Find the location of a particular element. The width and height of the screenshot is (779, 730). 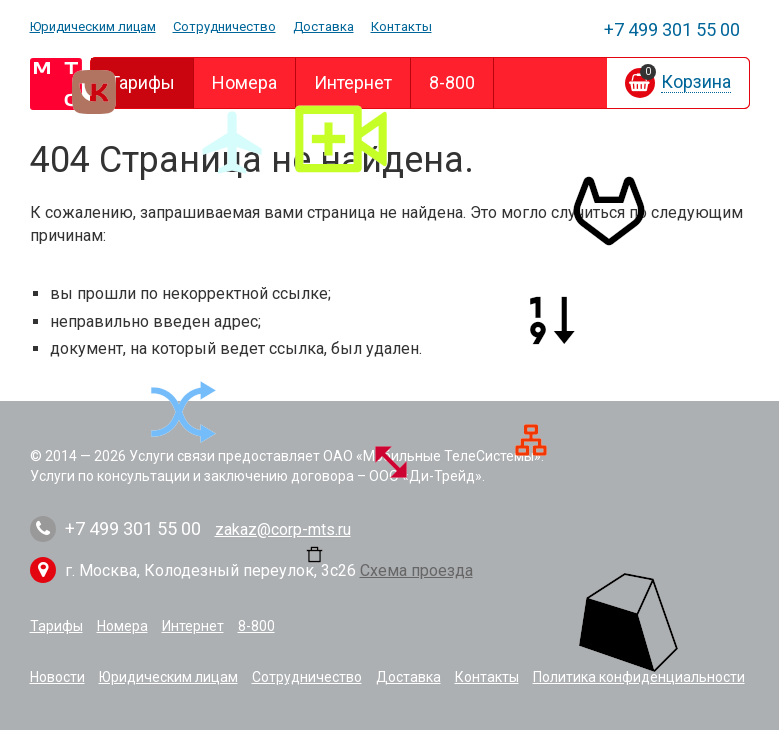

gurobi optimization software logo is located at coordinates (628, 622).